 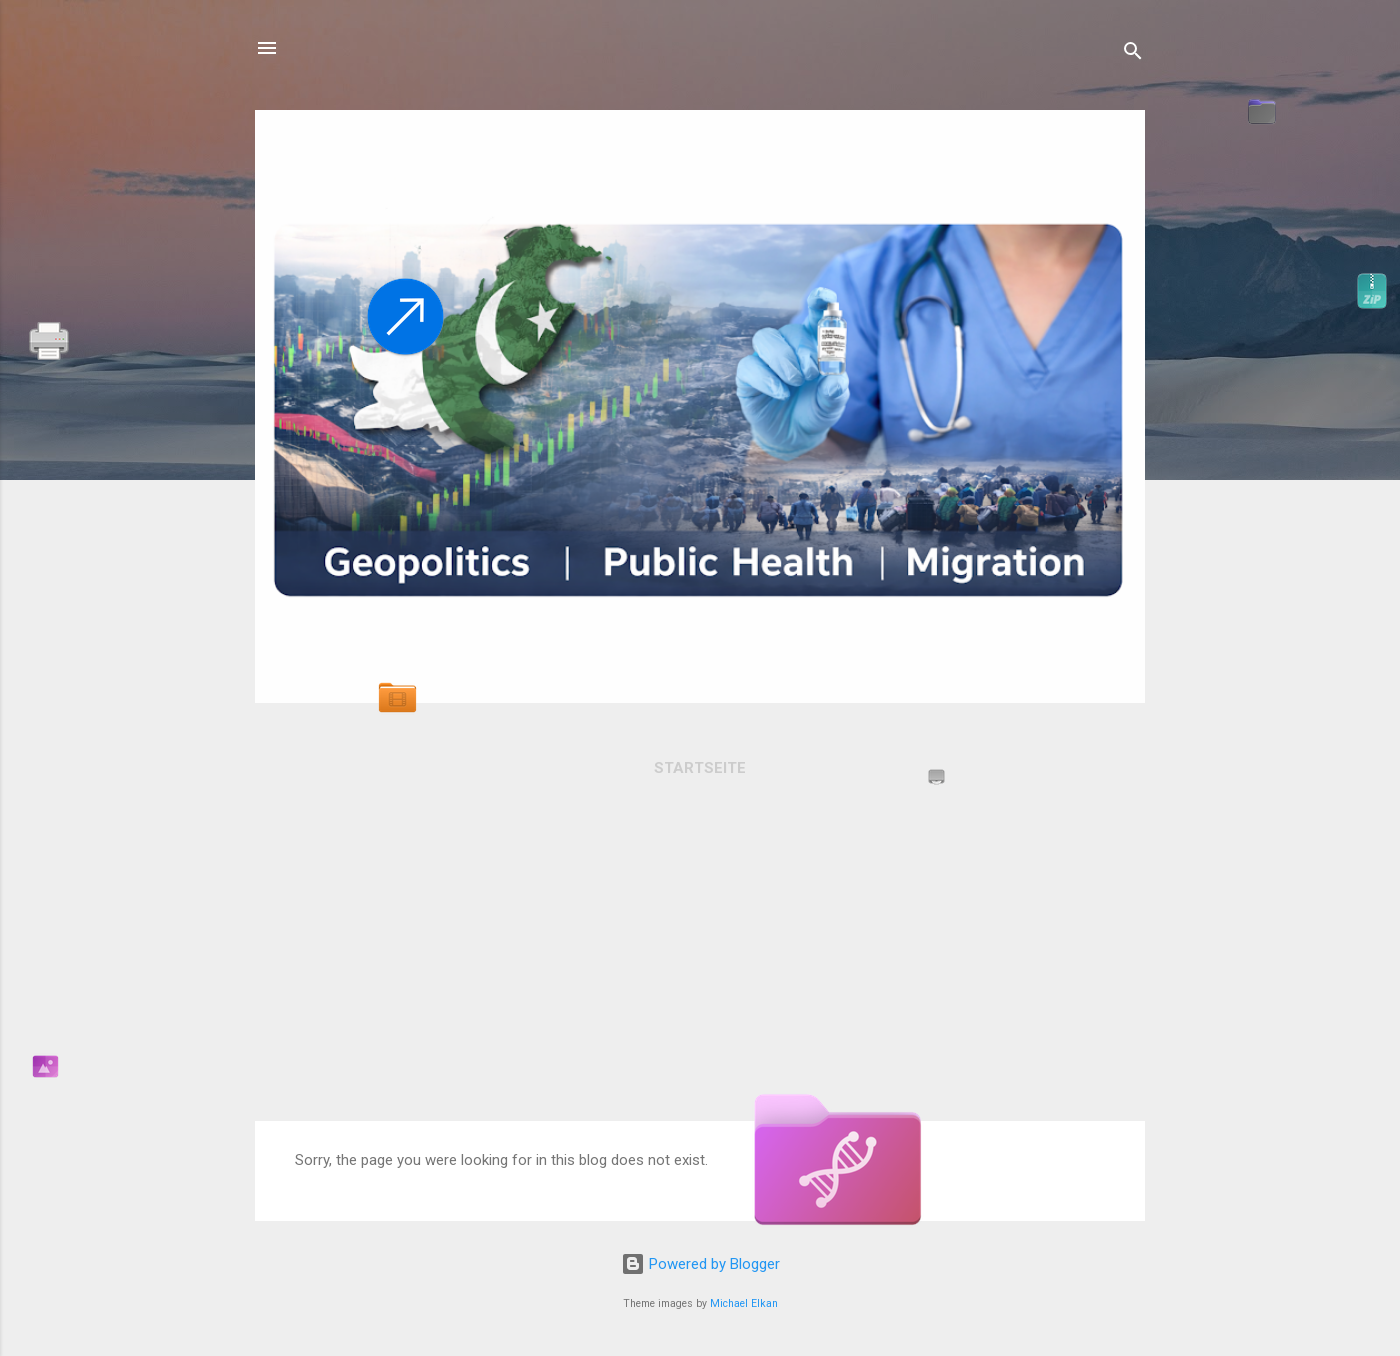 I want to click on open a folder or directory, so click(x=1262, y=111).